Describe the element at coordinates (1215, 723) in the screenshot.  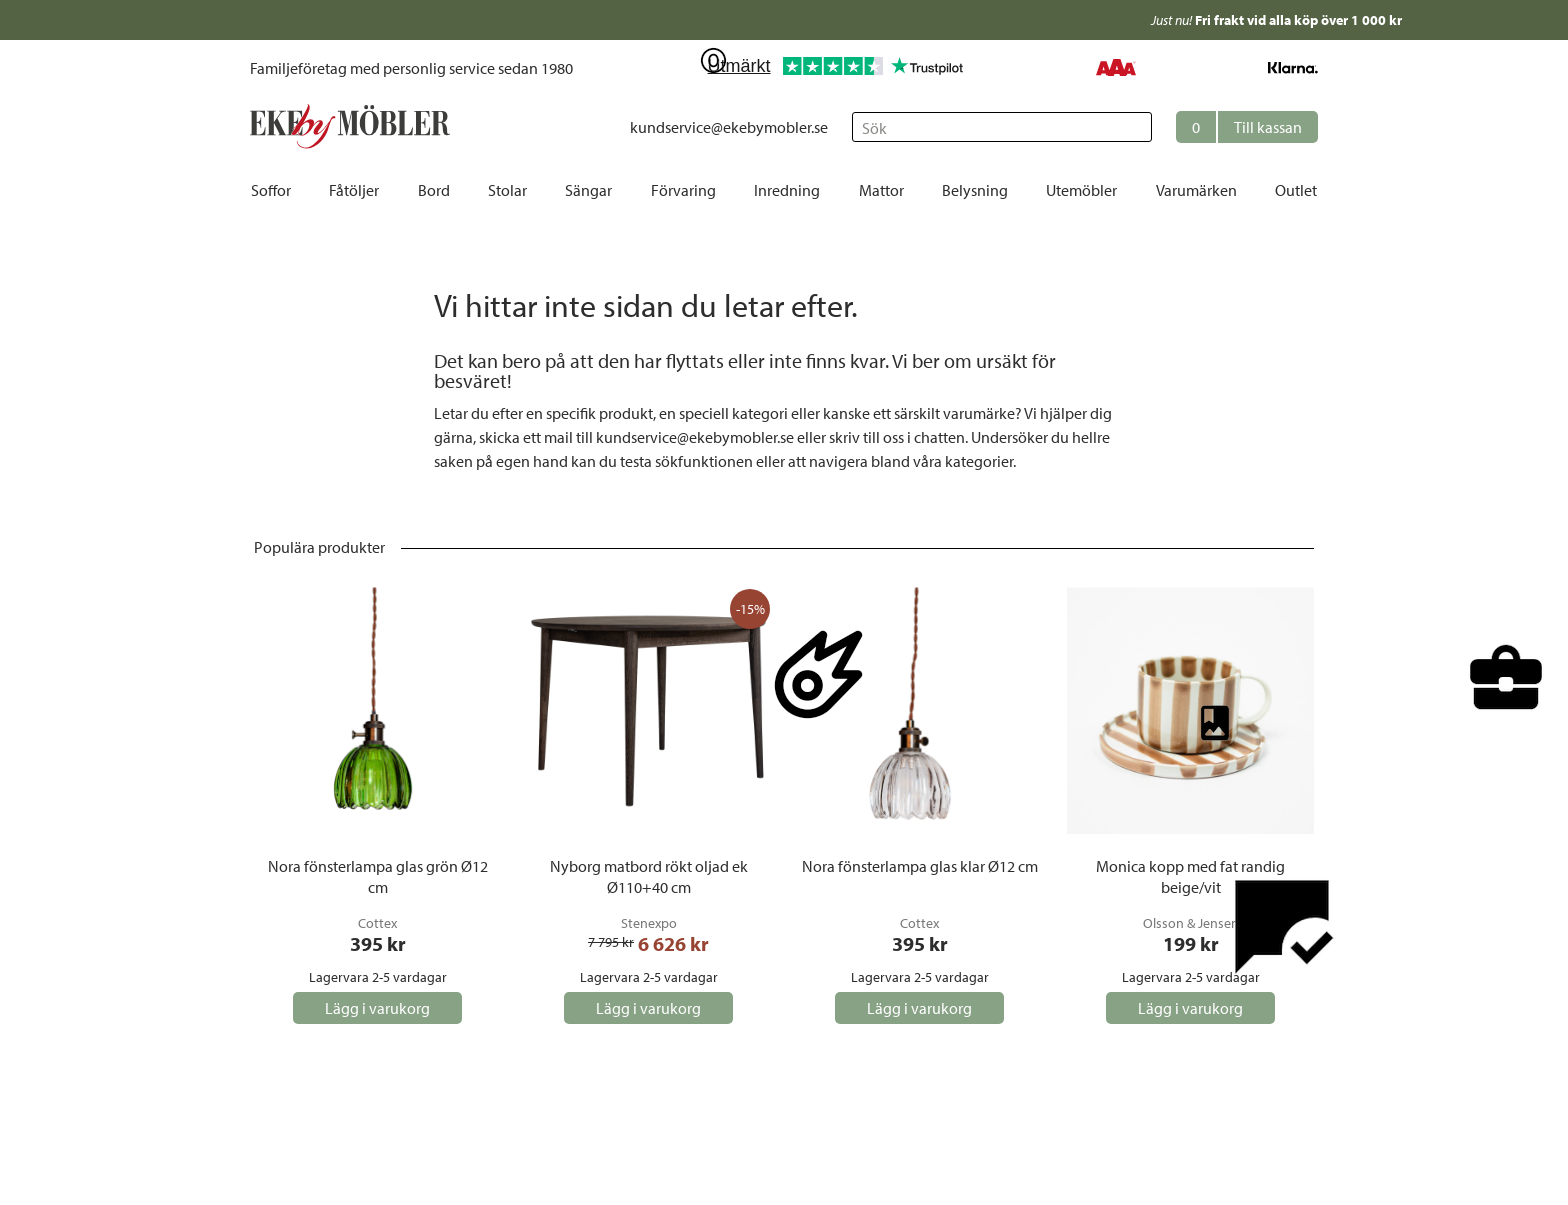
I see `open photo album` at that location.